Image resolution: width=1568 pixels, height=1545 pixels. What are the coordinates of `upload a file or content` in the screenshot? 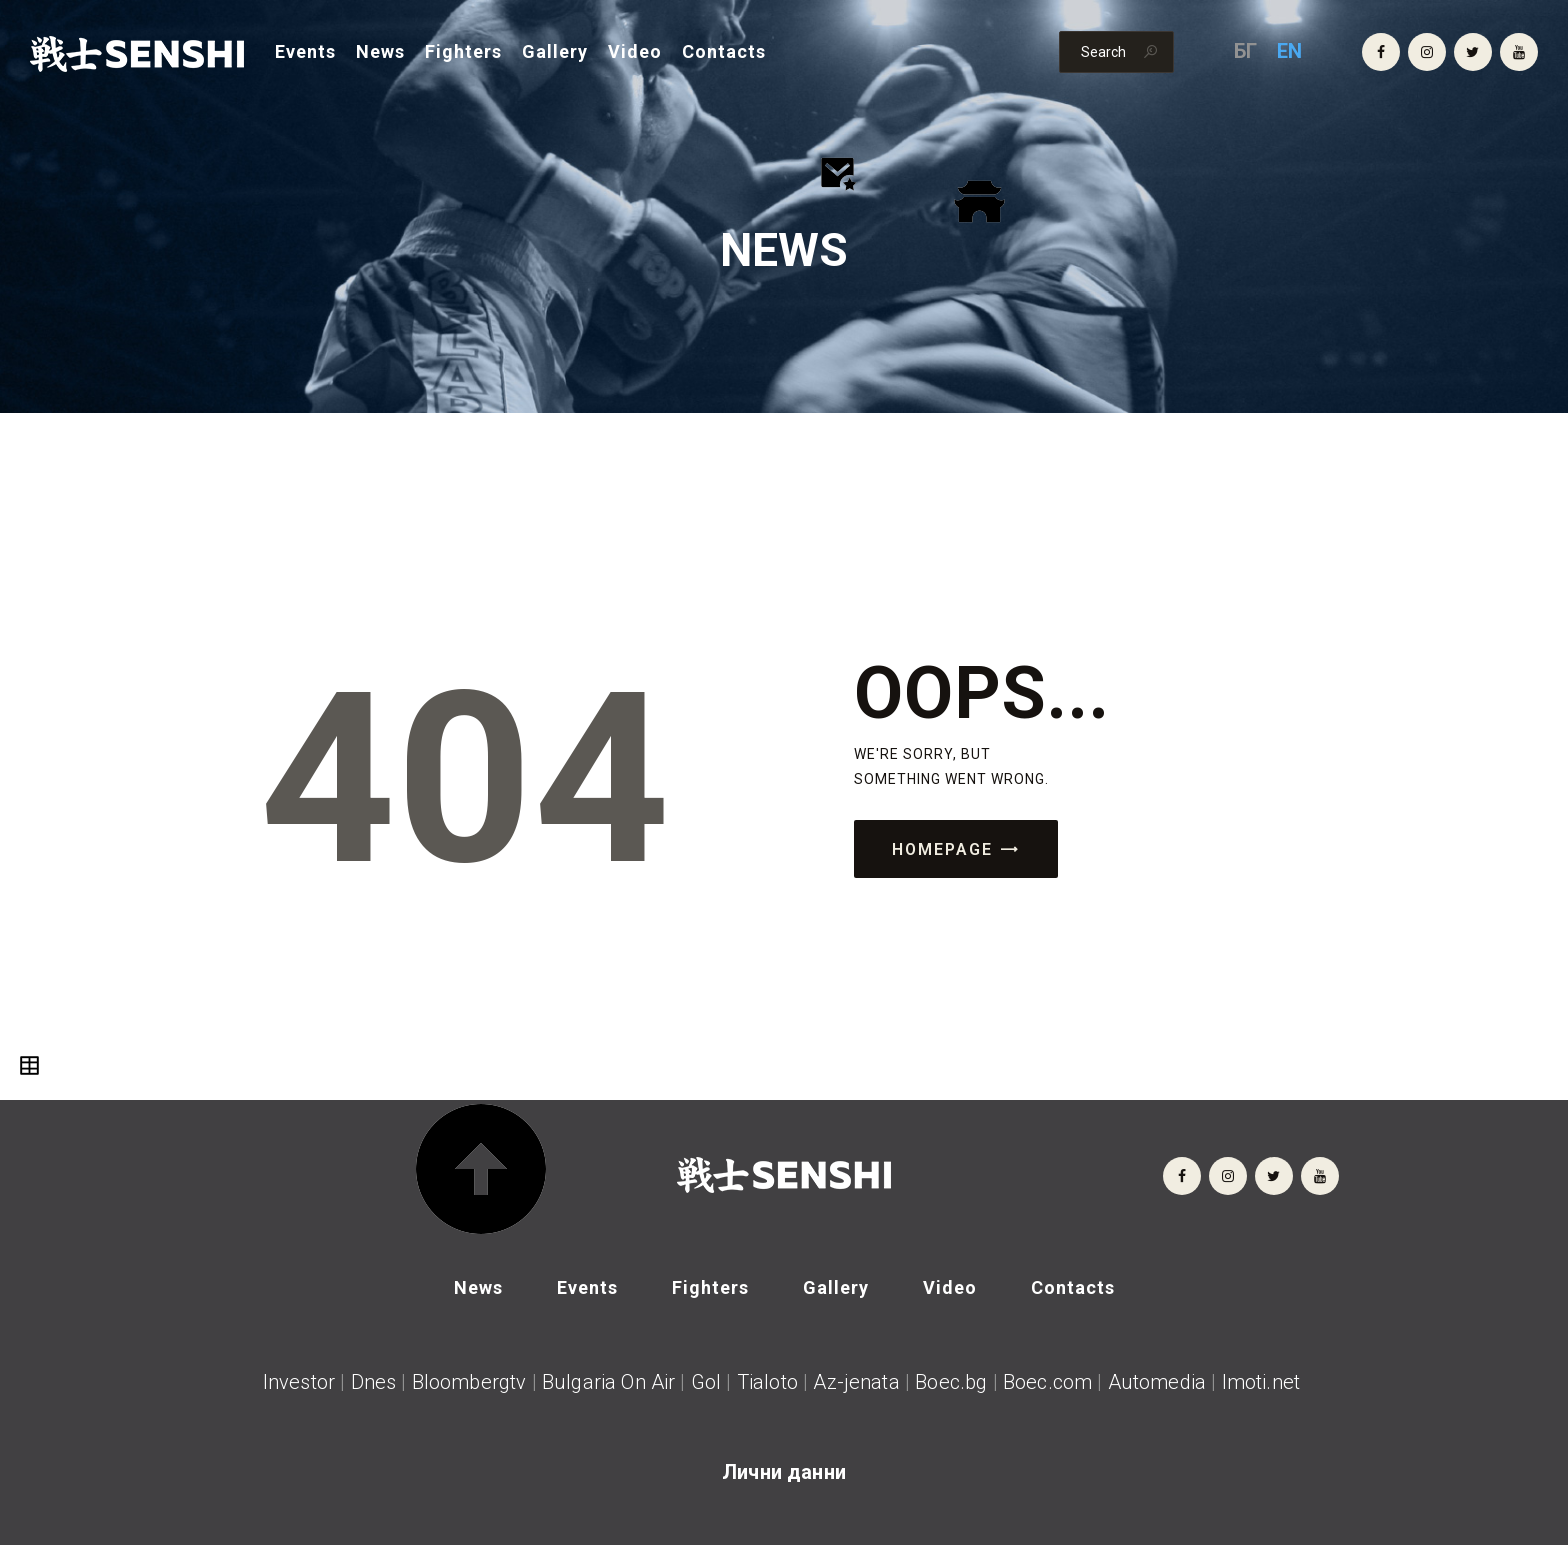 It's located at (481, 1169).